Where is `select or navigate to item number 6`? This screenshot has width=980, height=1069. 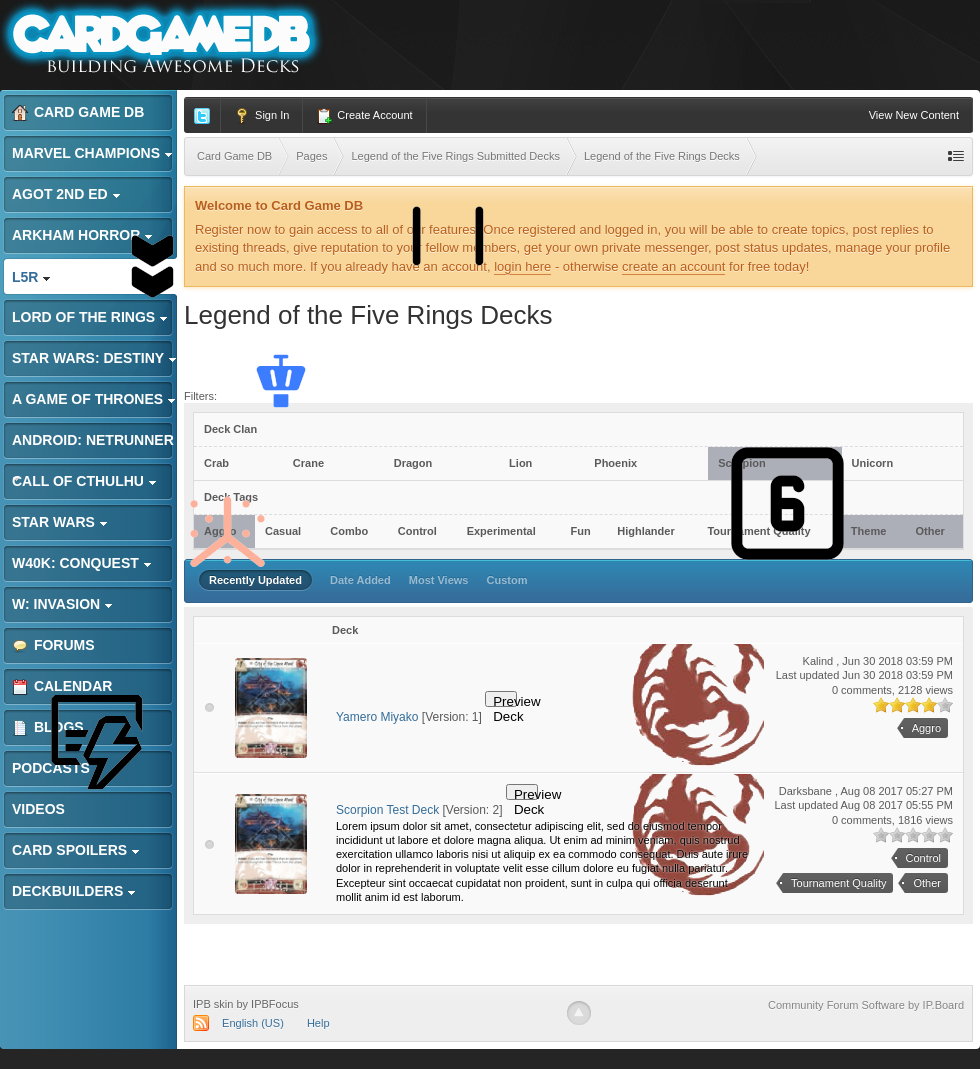 select or navigate to item number 6 is located at coordinates (787, 503).